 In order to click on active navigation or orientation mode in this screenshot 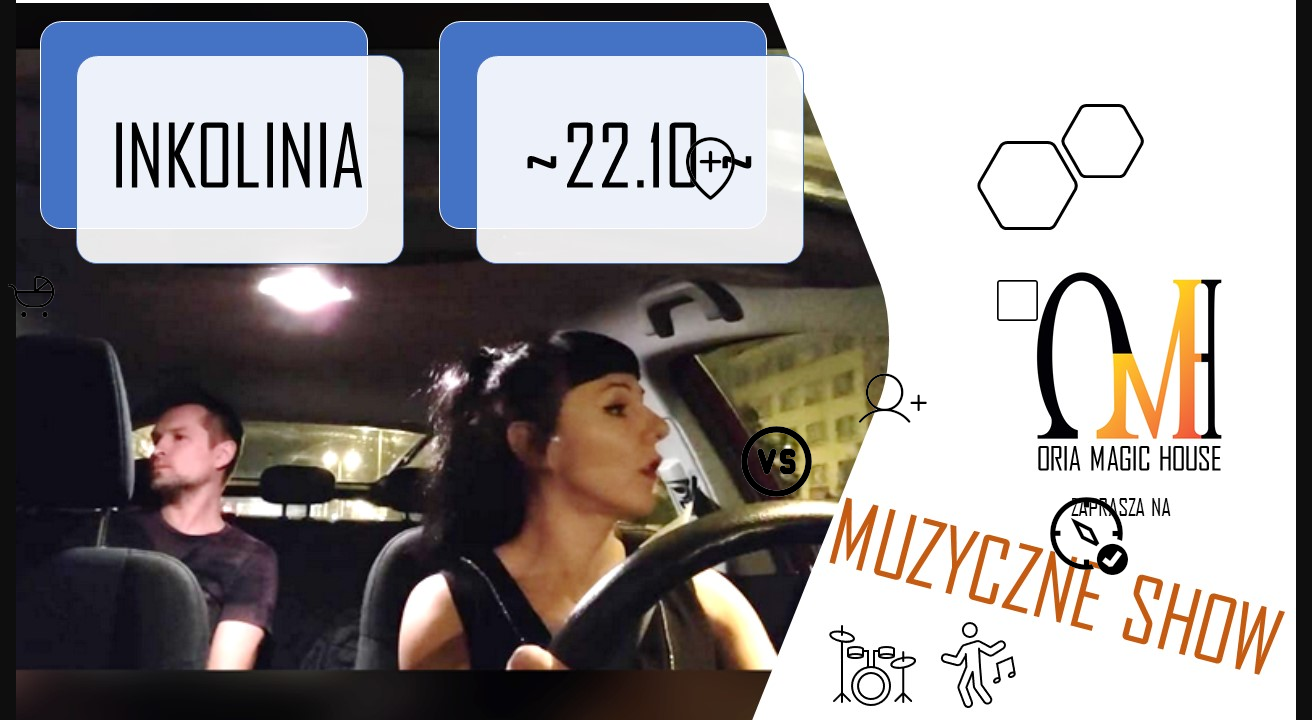, I will do `click(1086, 533)`.